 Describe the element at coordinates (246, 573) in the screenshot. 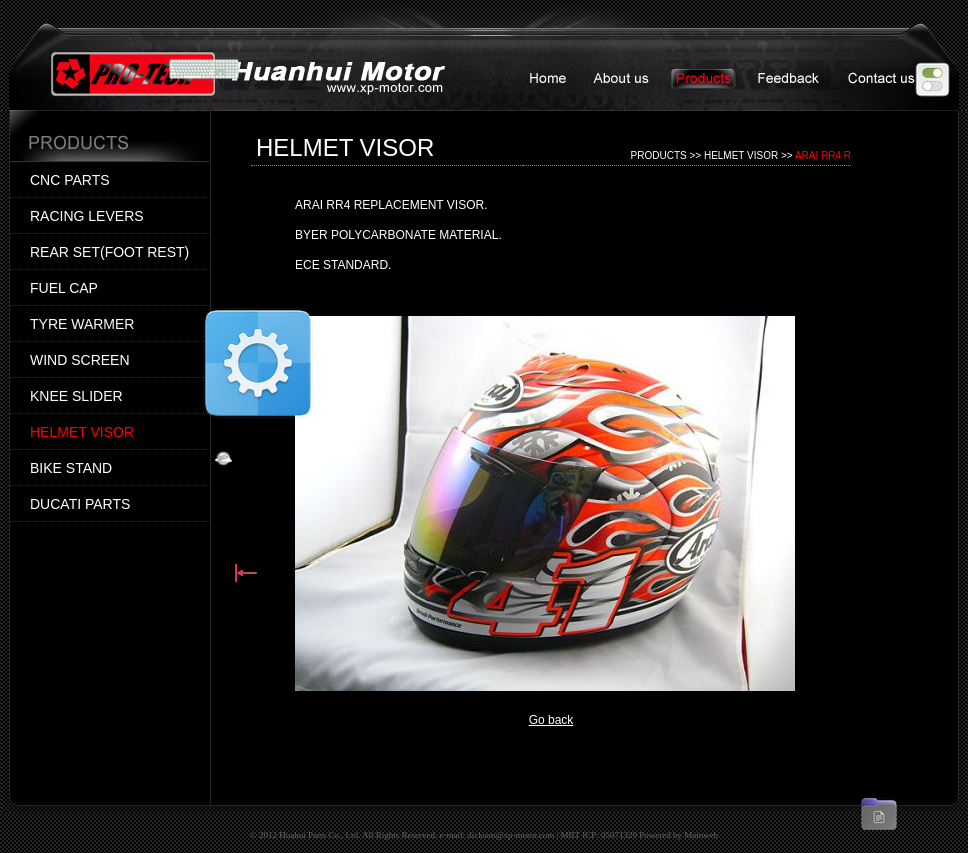

I see `go to the first item in a list or sequence` at that location.